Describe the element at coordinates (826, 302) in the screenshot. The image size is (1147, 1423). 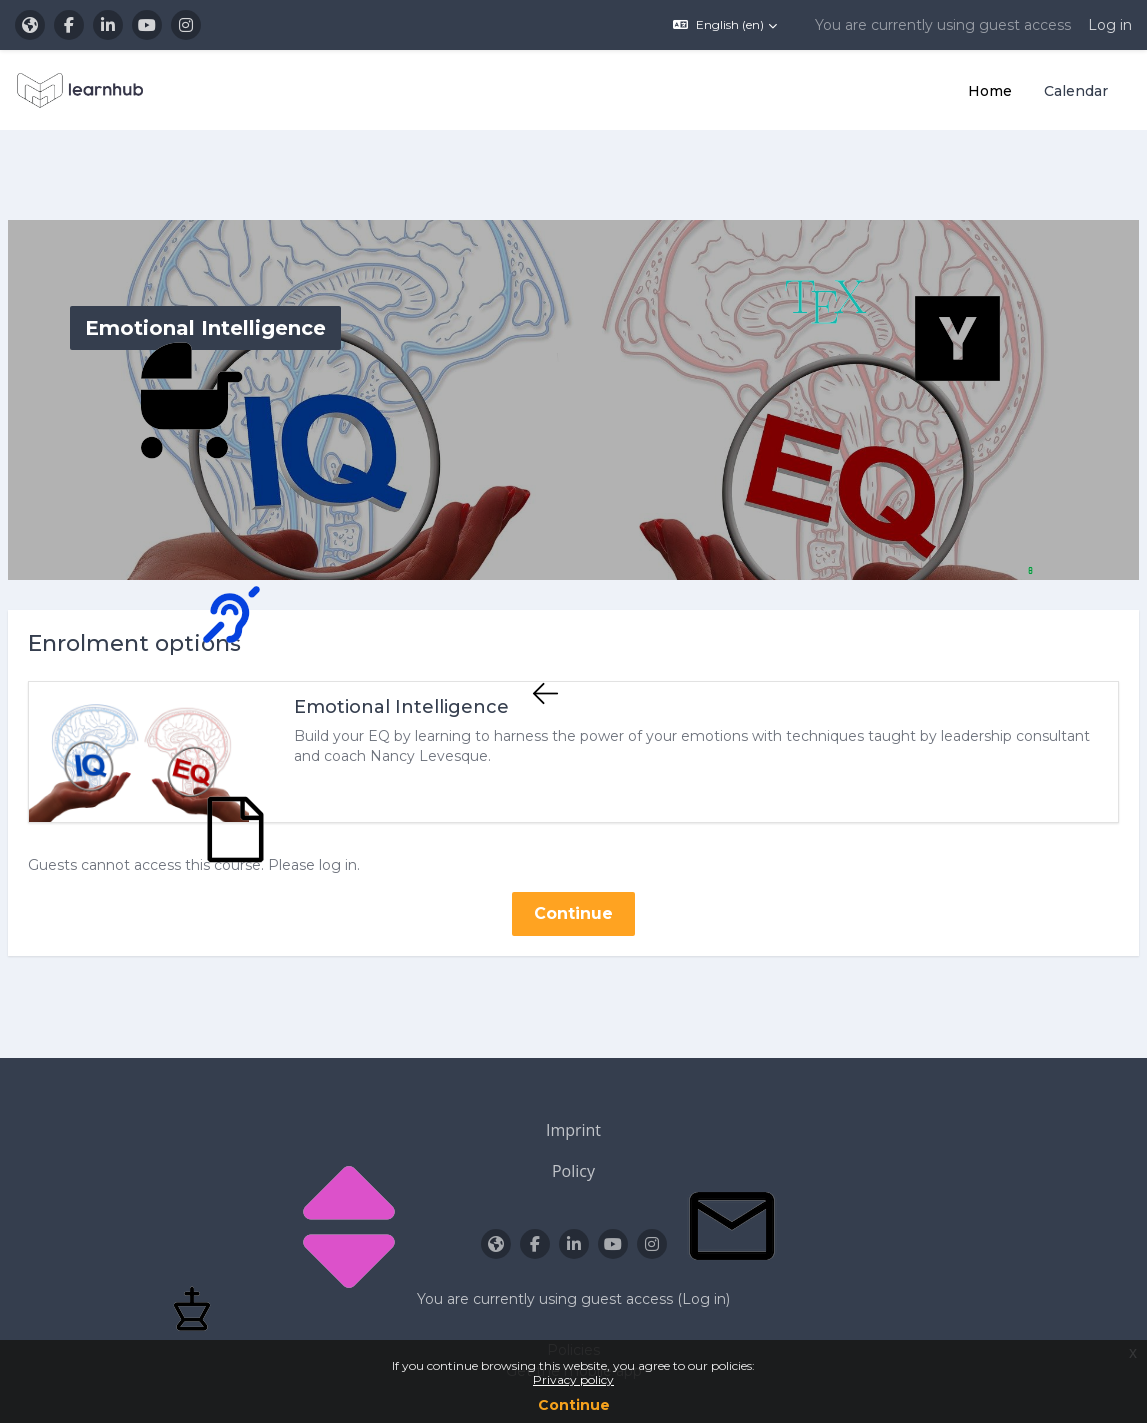
I see `TeX typesetting system logo` at that location.